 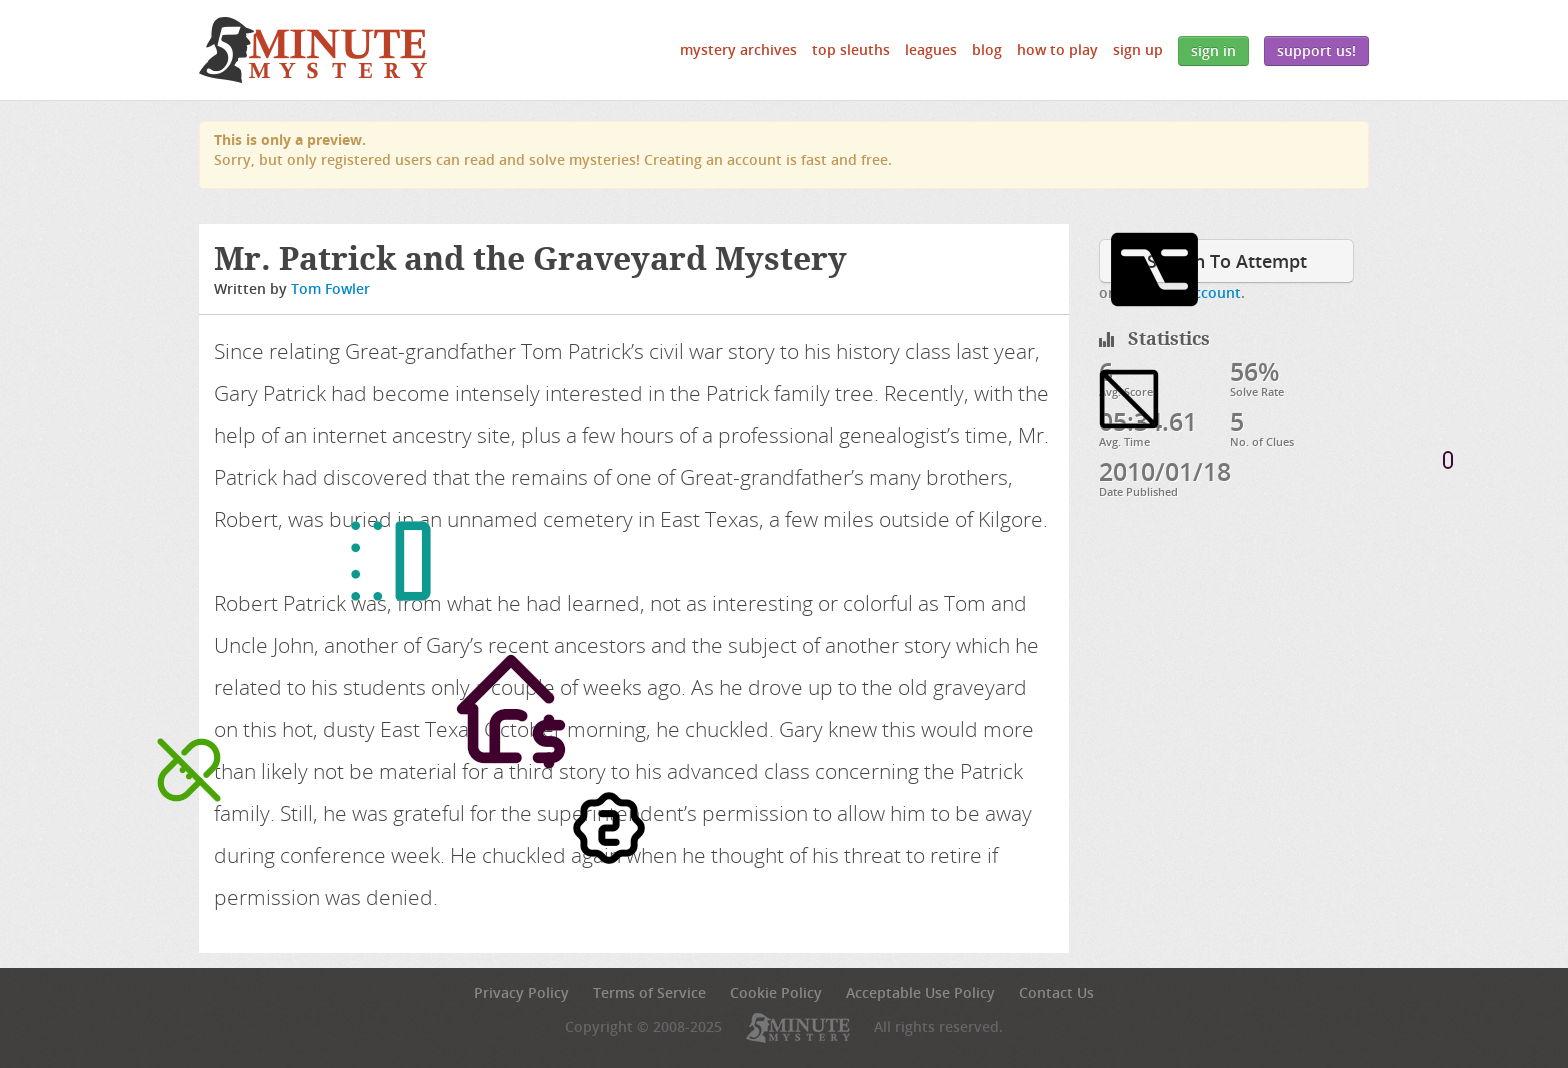 What do you see at coordinates (391, 561) in the screenshot?
I see `align content to the right` at bounding box center [391, 561].